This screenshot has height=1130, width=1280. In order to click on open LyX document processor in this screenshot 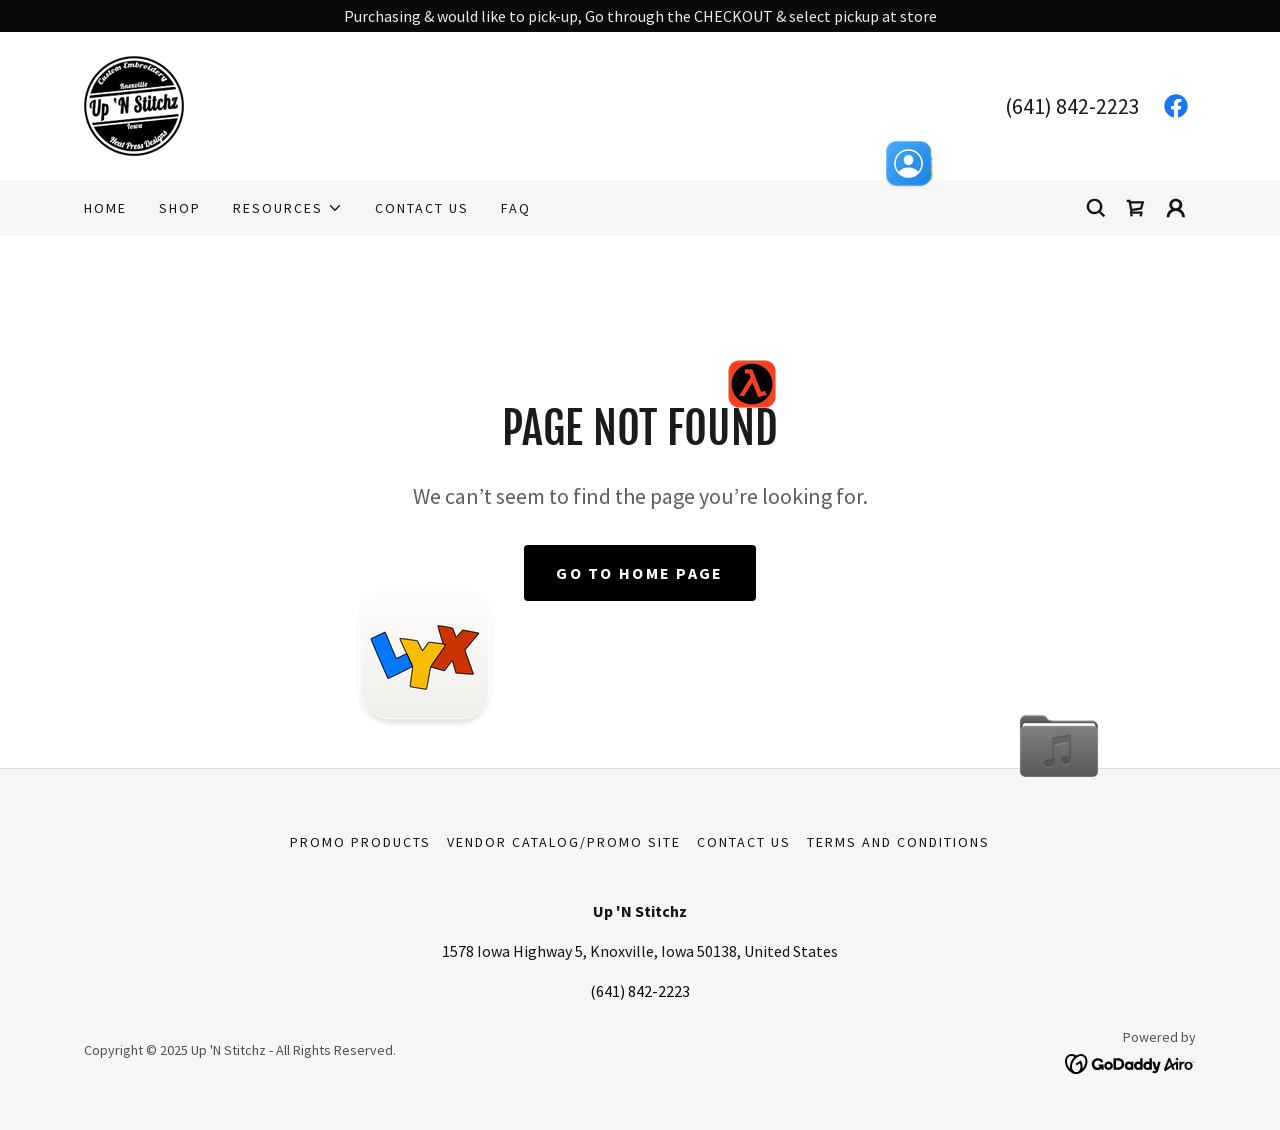, I will do `click(425, 655)`.